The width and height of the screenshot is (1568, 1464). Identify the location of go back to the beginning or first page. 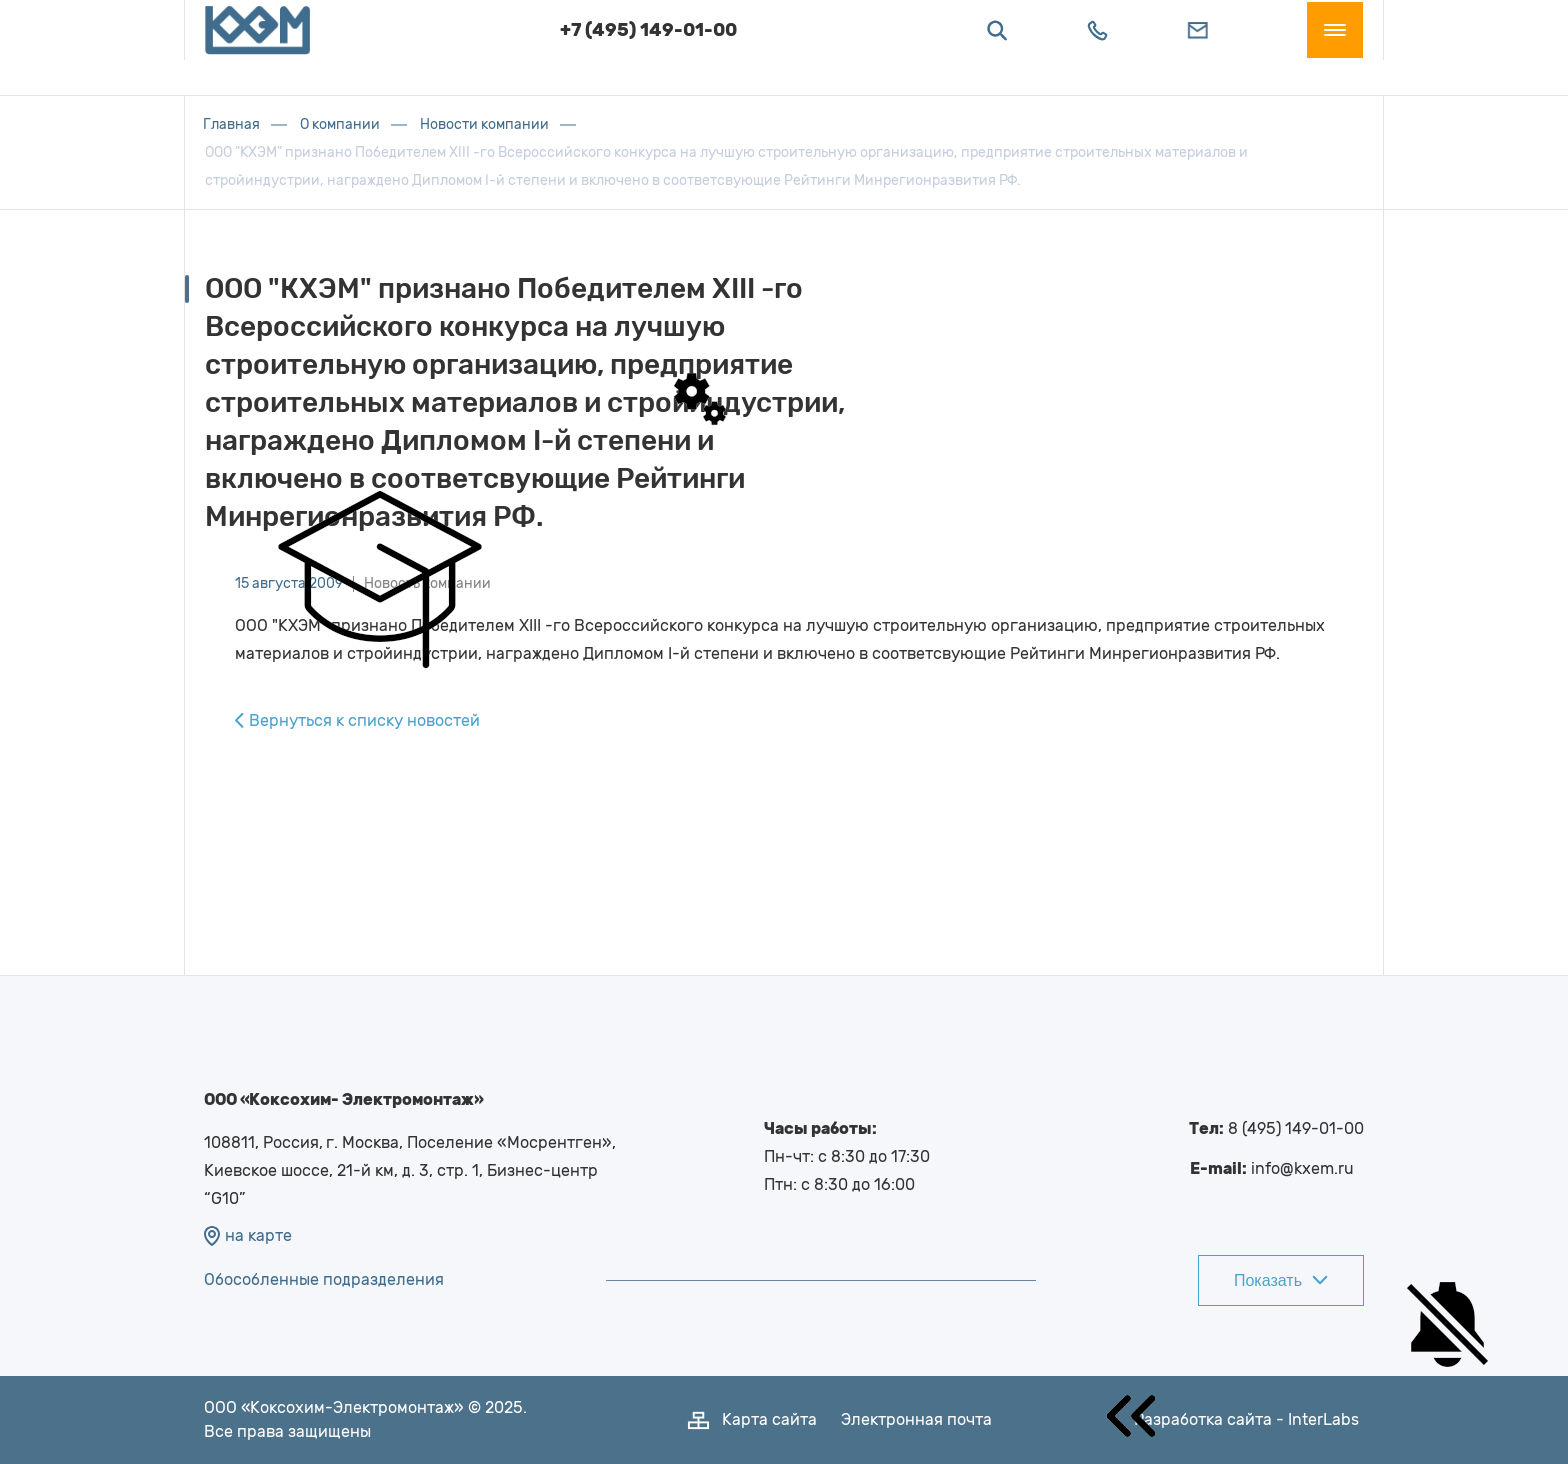
(1131, 1416).